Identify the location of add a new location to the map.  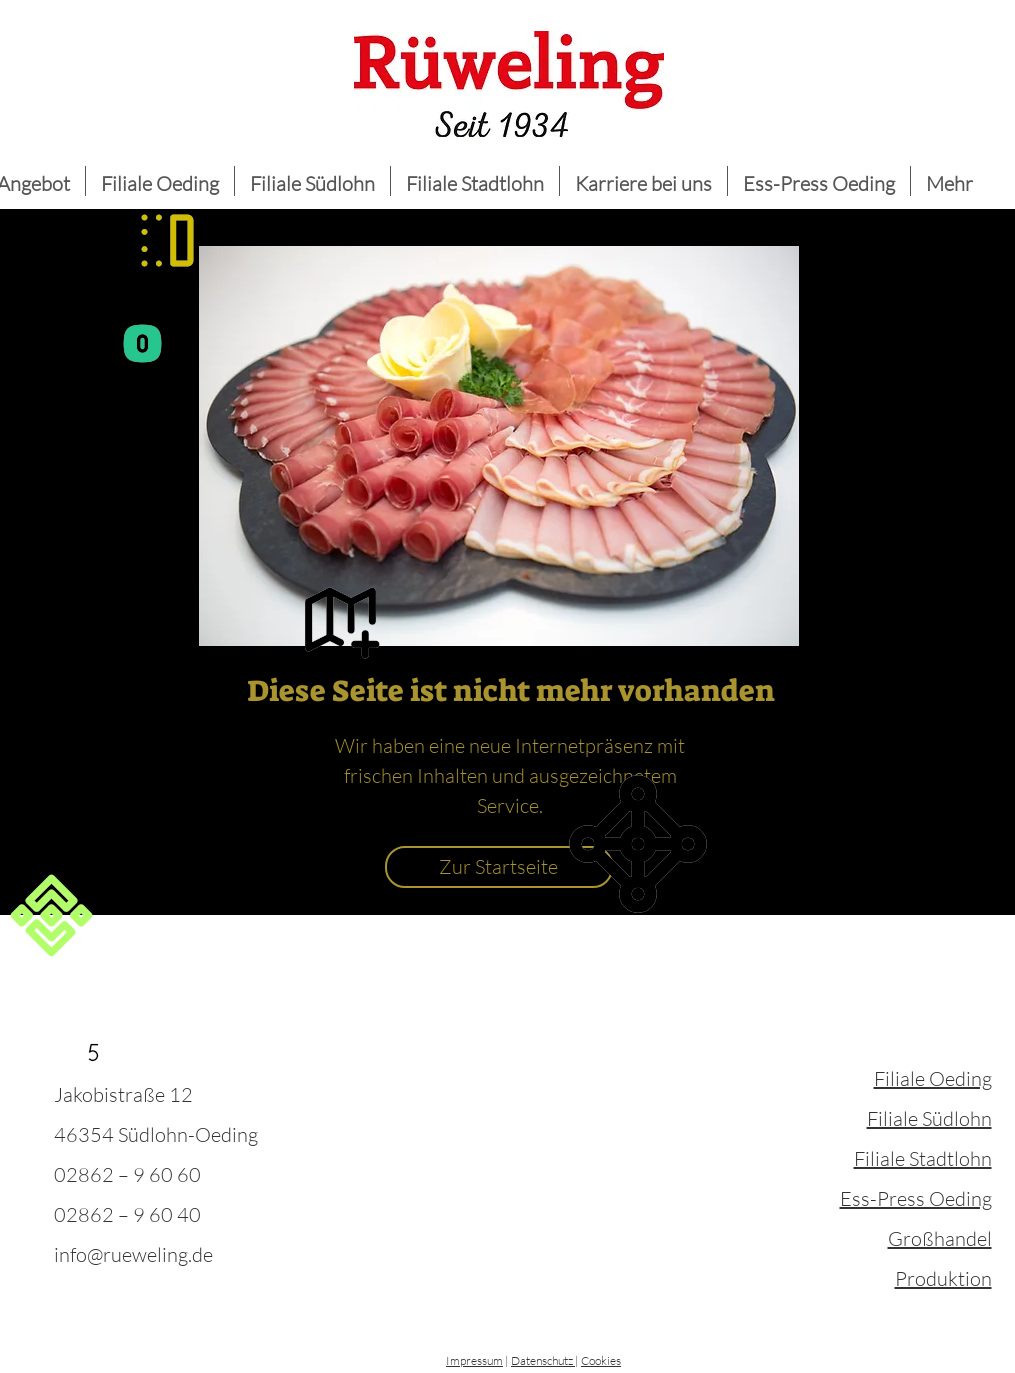
(340, 619).